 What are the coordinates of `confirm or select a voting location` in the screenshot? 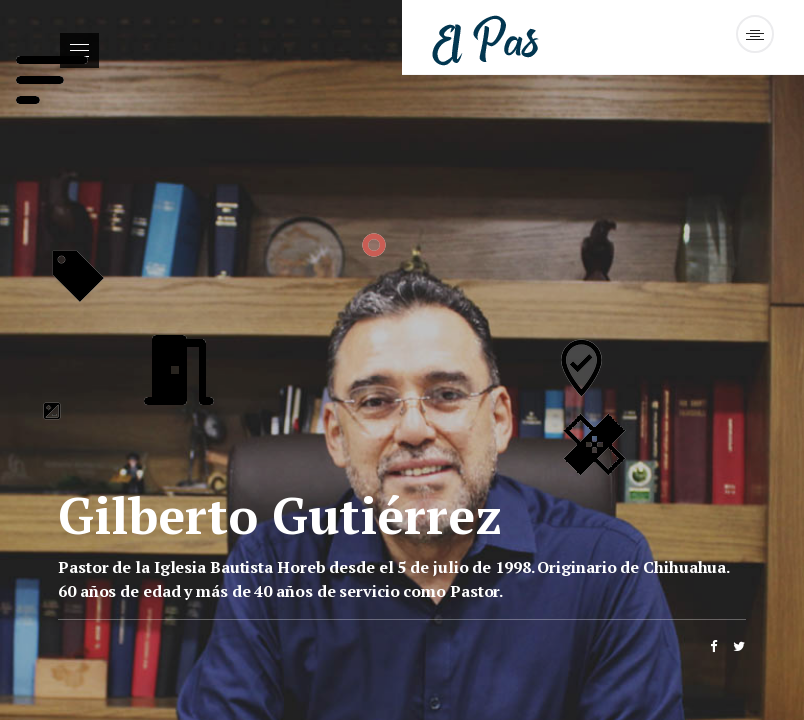 It's located at (581, 367).